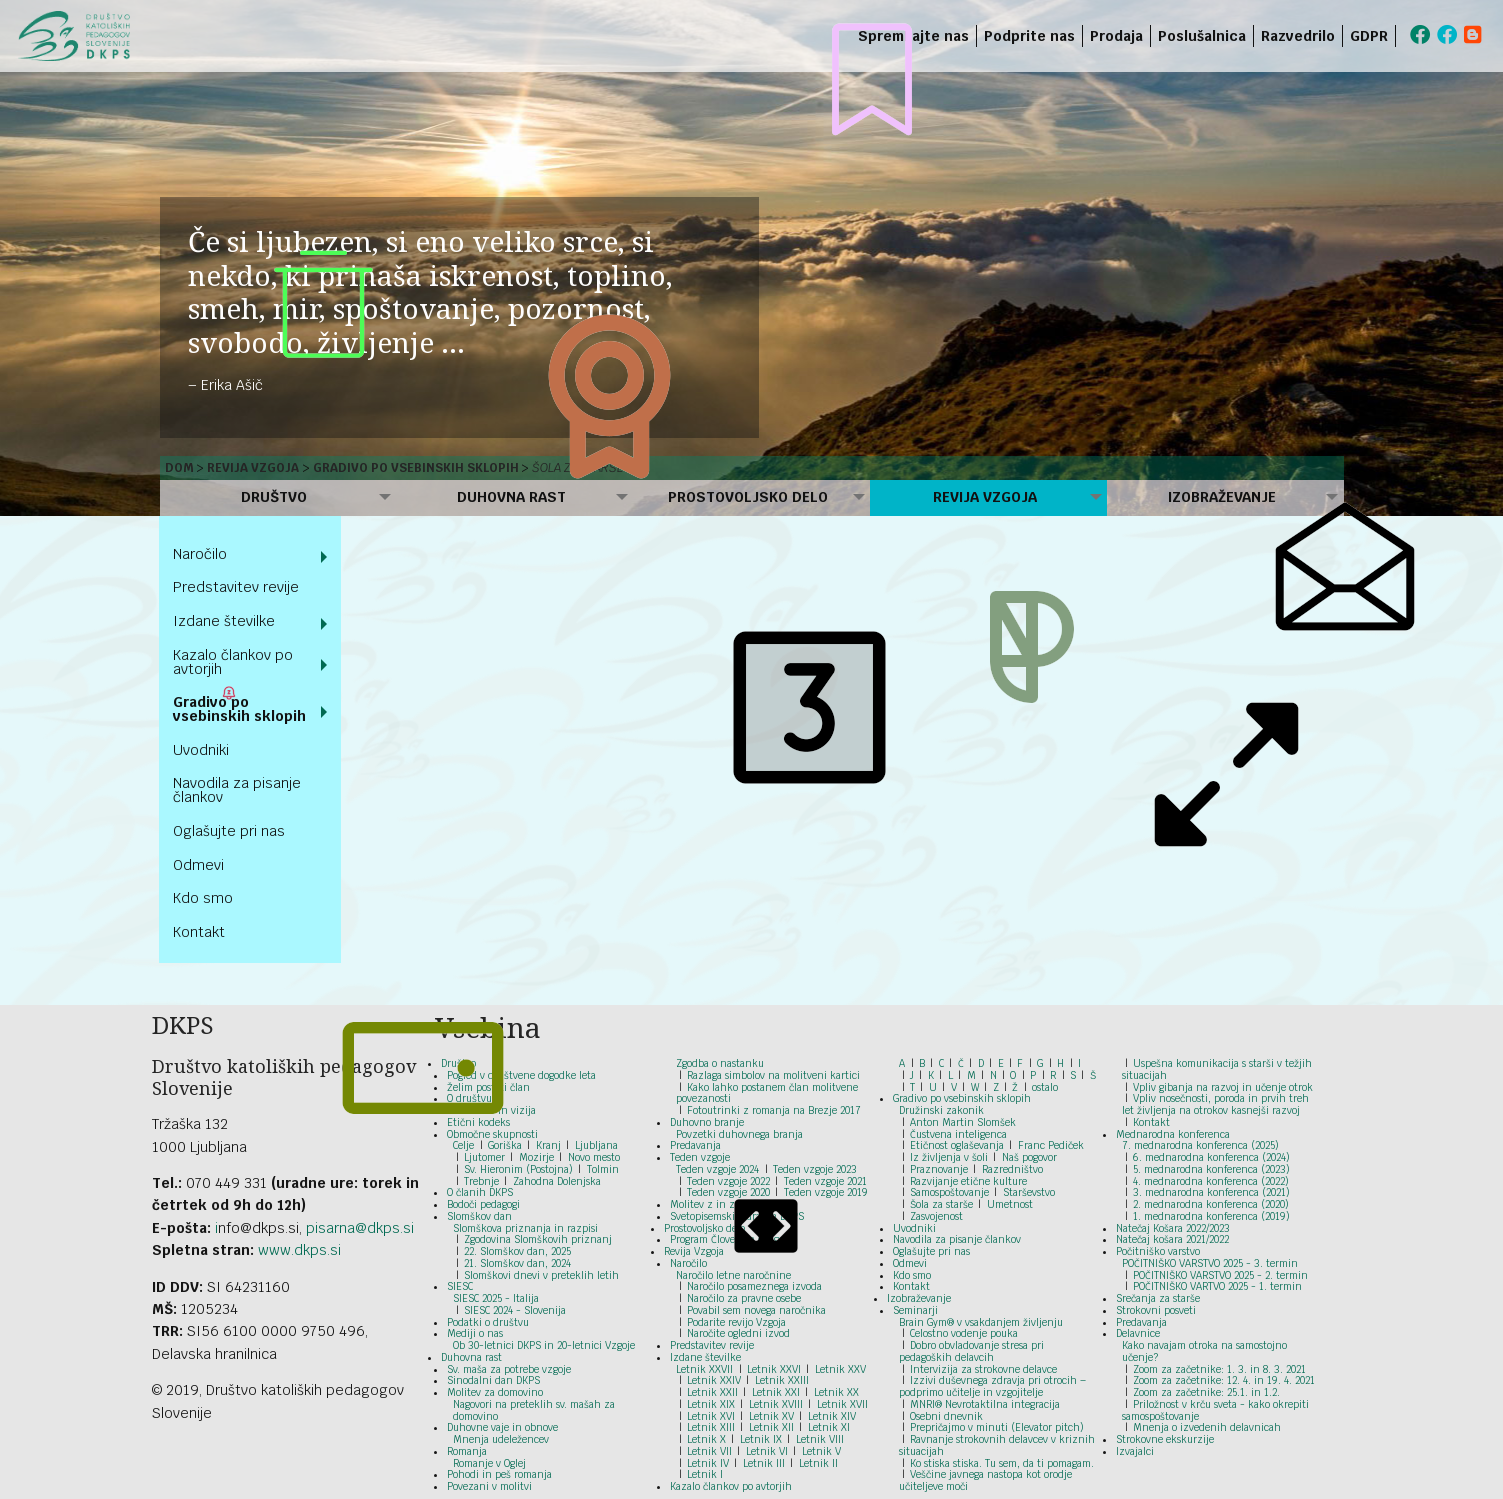 This screenshot has width=1503, height=1499. I want to click on phosphor icons brand logo, so click(1024, 641).